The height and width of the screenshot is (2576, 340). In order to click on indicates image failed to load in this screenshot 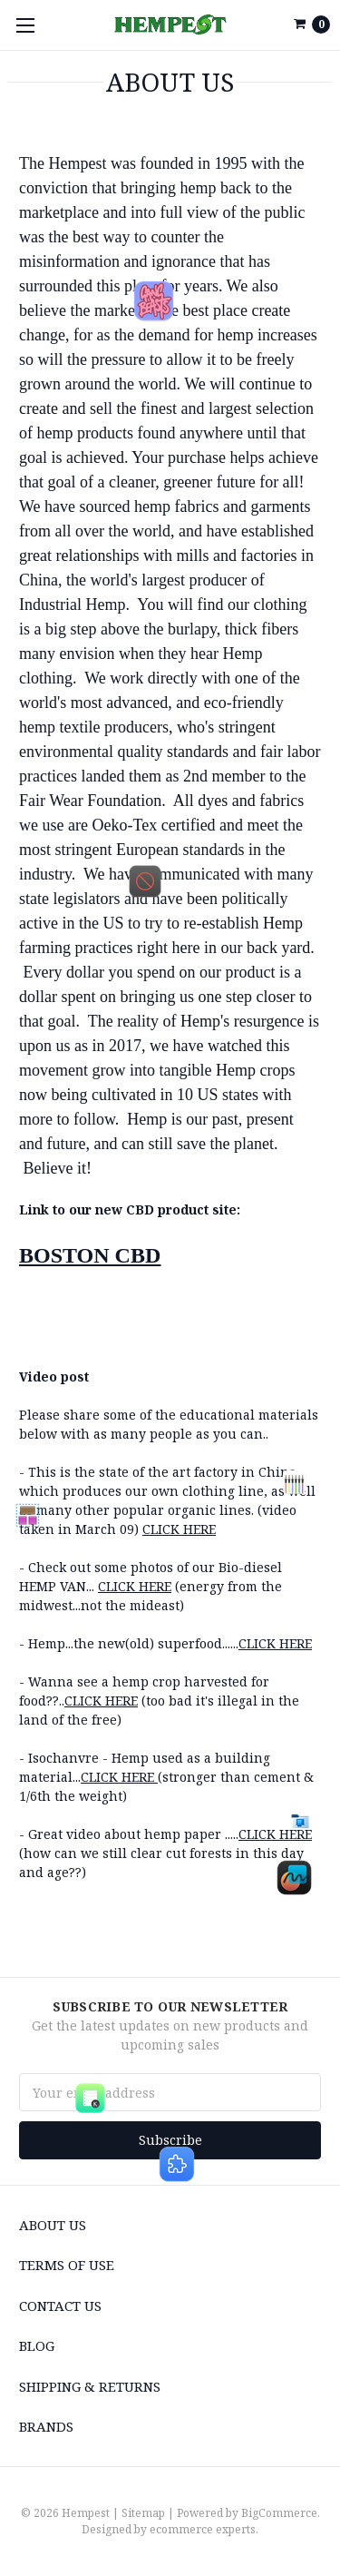, I will do `click(145, 881)`.